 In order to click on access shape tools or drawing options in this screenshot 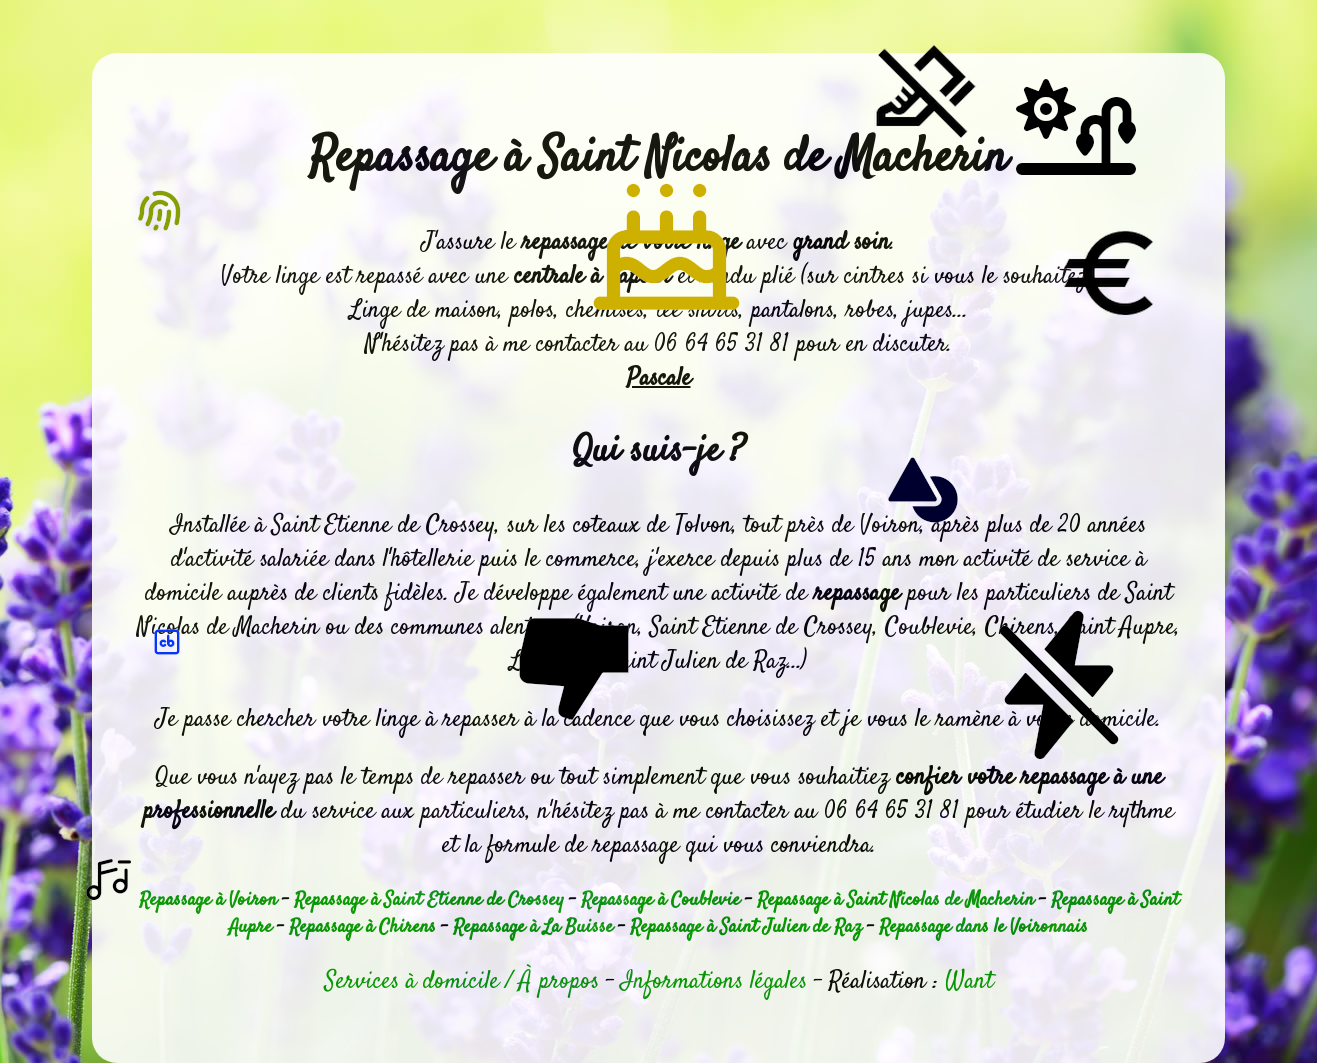, I will do `click(923, 490)`.